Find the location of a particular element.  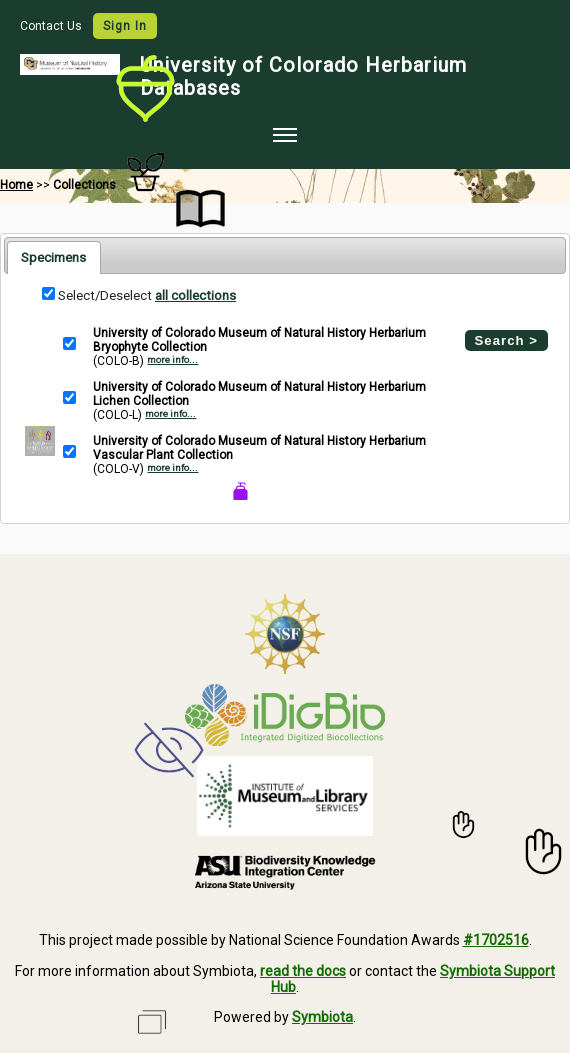

view stacked cards or layers is located at coordinates (152, 1022).